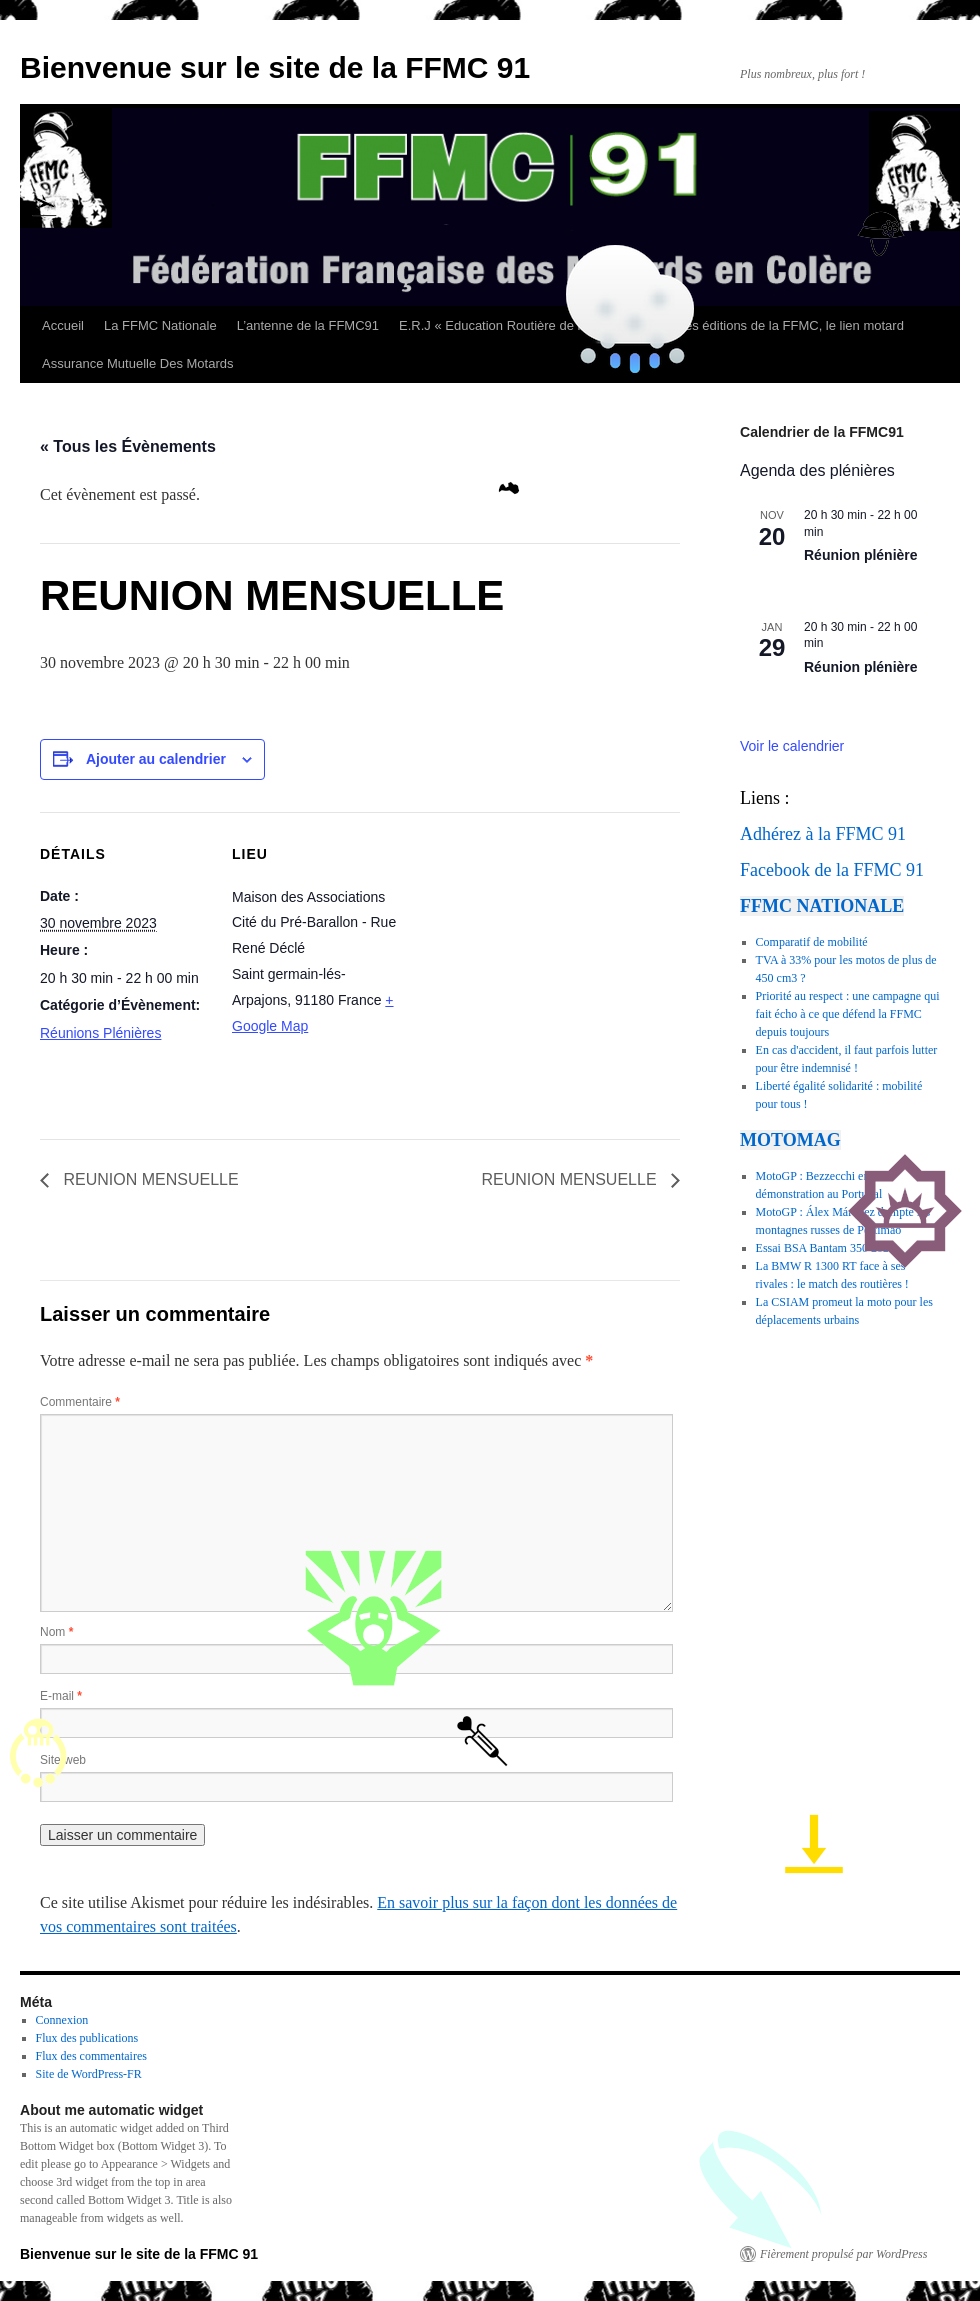 The width and height of the screenshot is (980, 2301). Describe the element at coordinates (509, 488) in the screenshot. I see `select latvia as your country or region` at that location.